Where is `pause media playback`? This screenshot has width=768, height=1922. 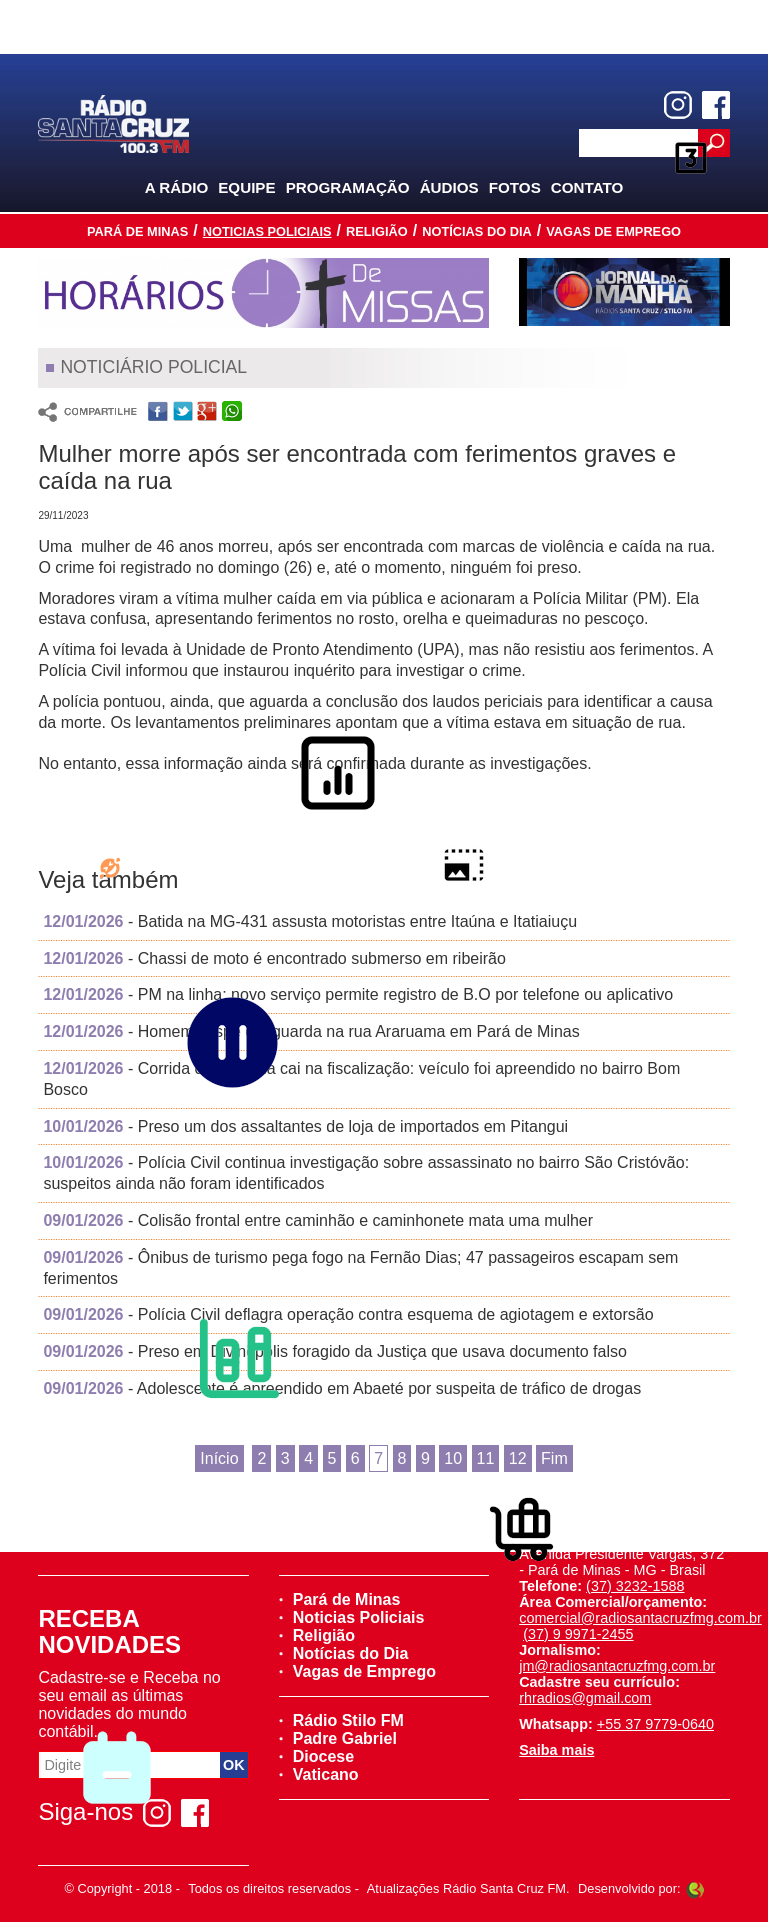
pause media playback is located at coordinates (232, 1042).